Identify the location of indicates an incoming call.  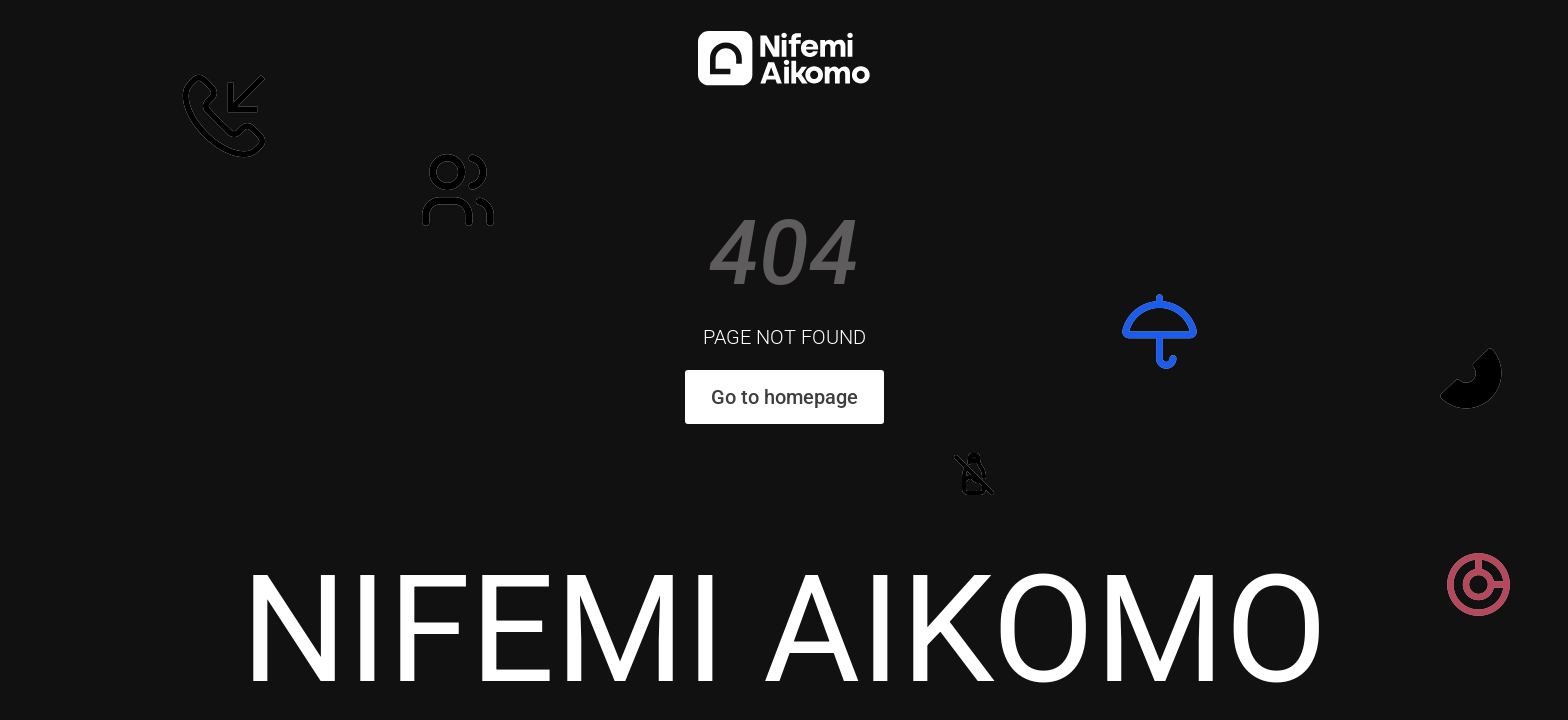
(224, 116).